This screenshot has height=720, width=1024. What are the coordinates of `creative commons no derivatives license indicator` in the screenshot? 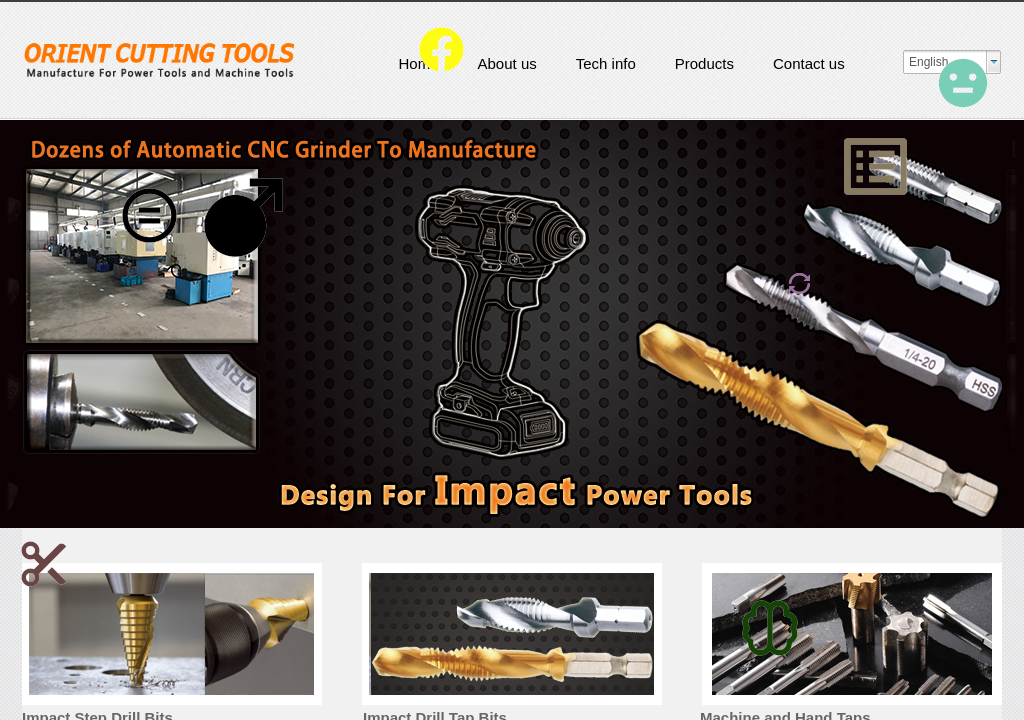 It's located at (149, 215).